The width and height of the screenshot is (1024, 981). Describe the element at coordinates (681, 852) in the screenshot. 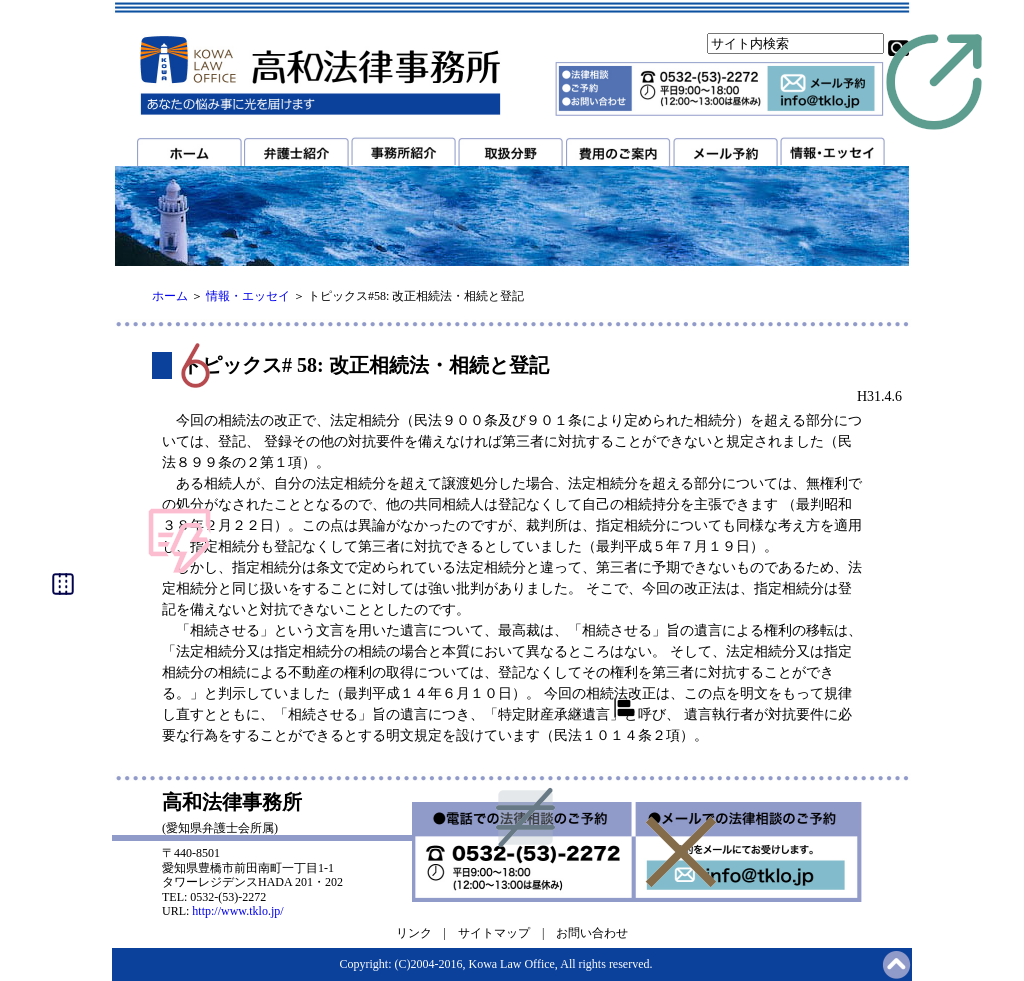

I see `close the current window or tab` at that location.